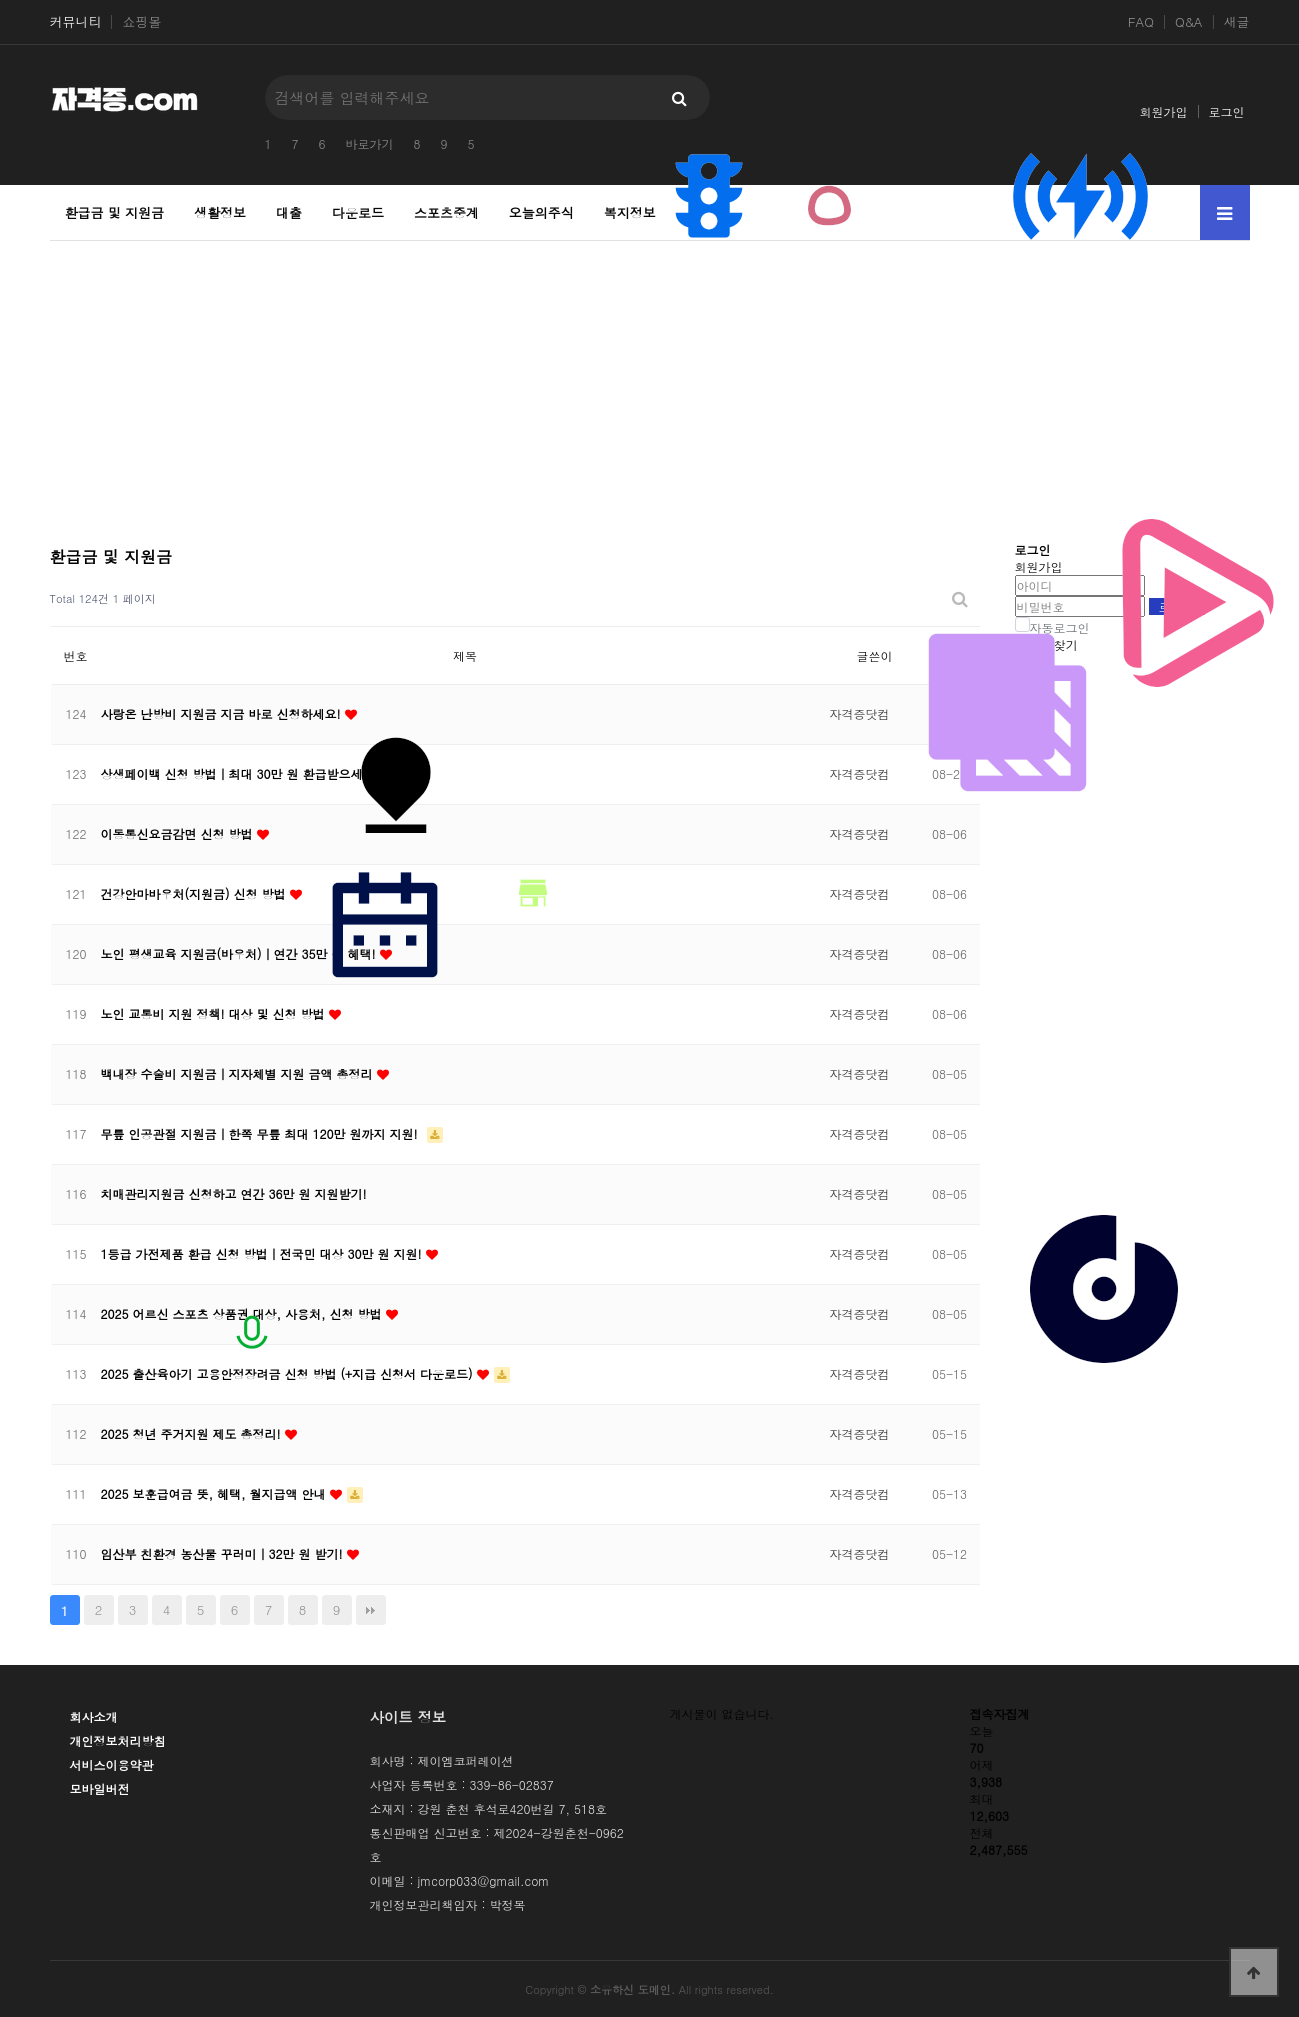 This screenshot has height=2017, width=1299. Describe the element at coordinates (533, 893) in the screenshot. I see `open the home assistant community store` at that location.